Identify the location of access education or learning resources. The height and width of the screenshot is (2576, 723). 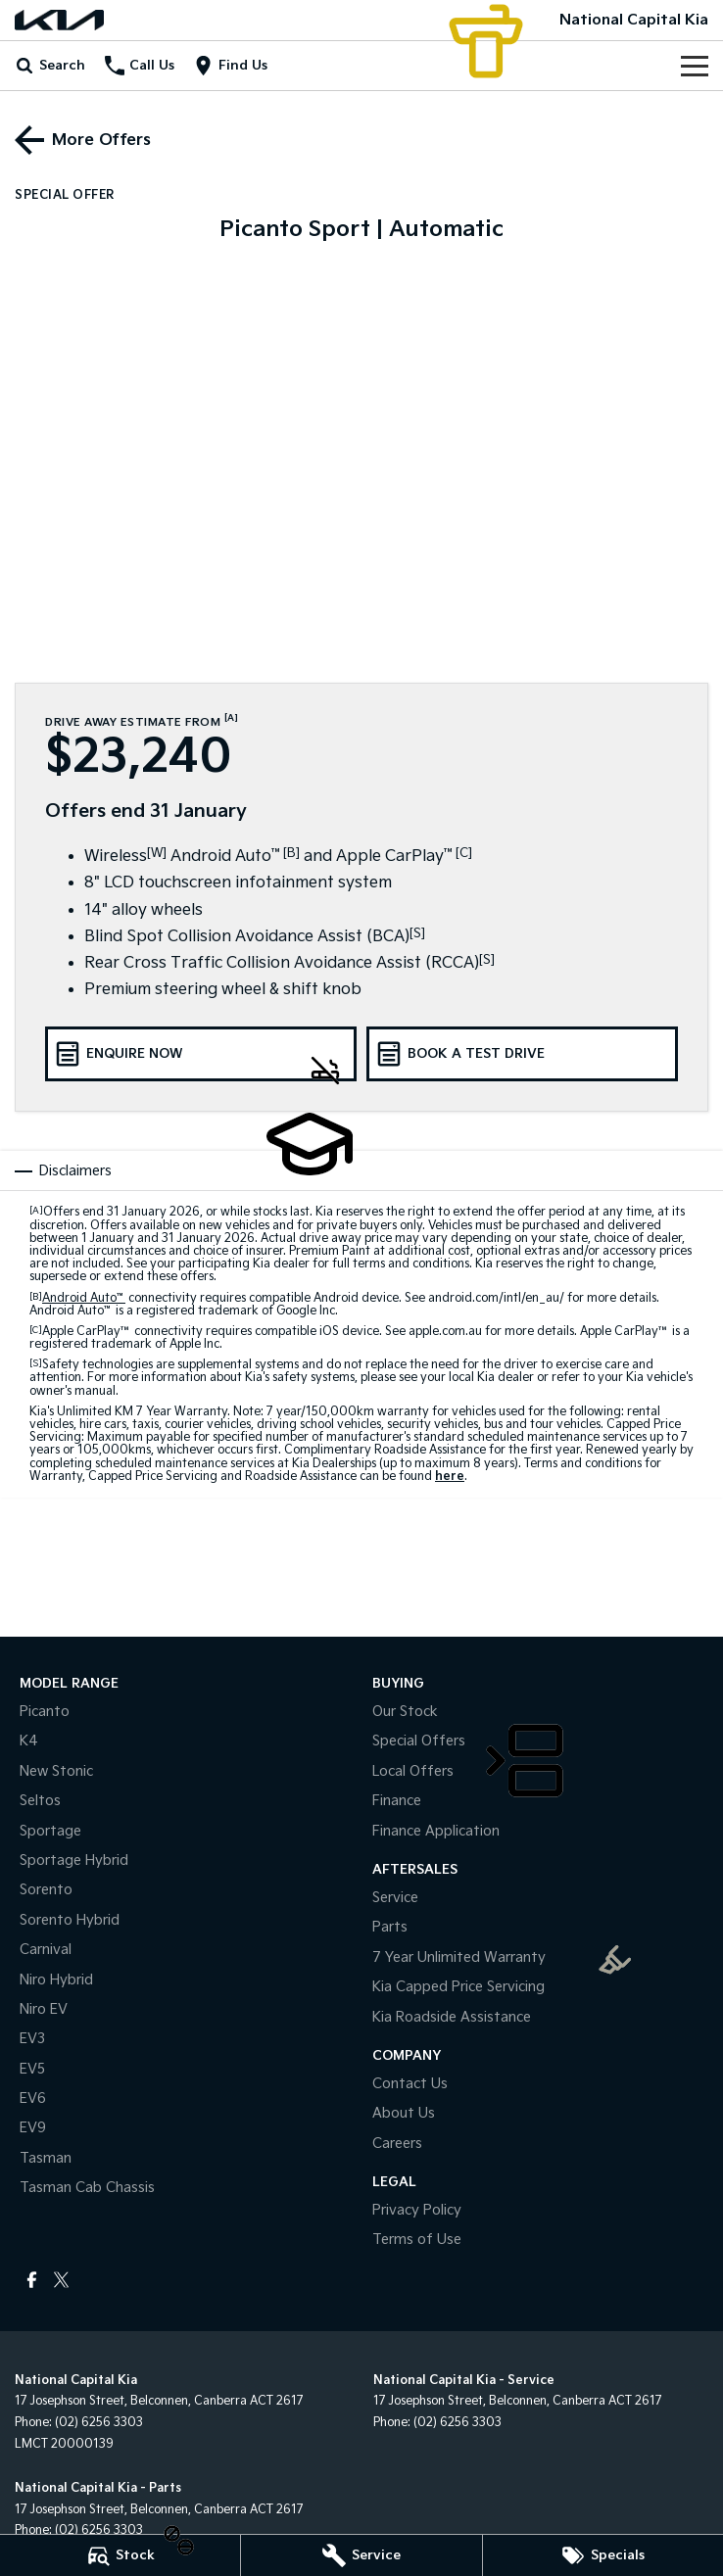
(310, 1144).